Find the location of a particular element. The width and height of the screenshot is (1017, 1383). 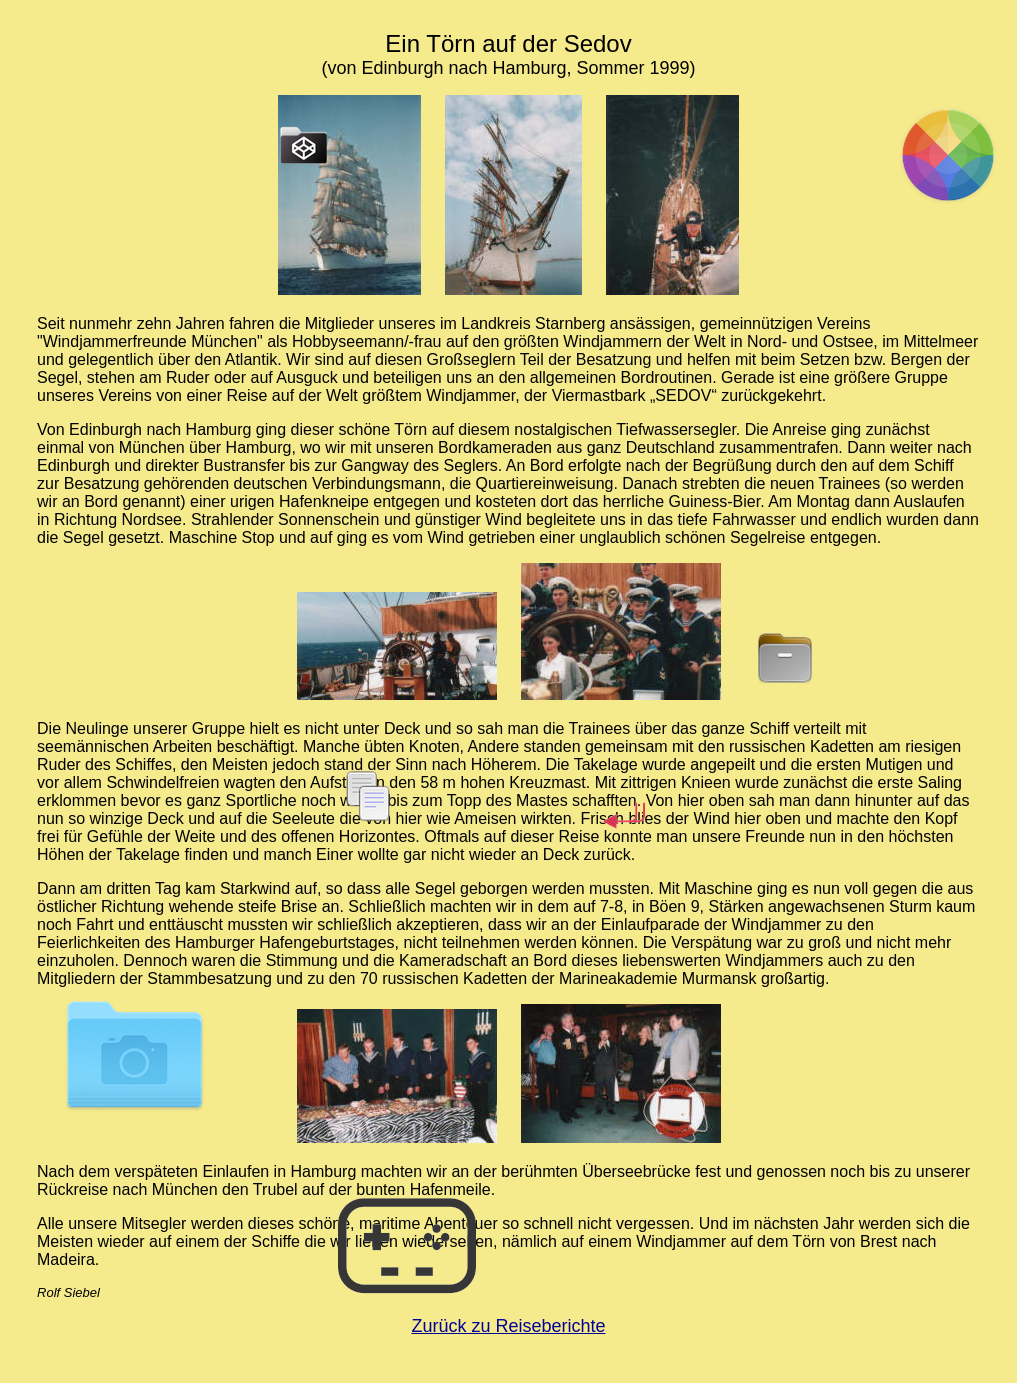

open your pictures folder is located at coordinates (134, 1054).